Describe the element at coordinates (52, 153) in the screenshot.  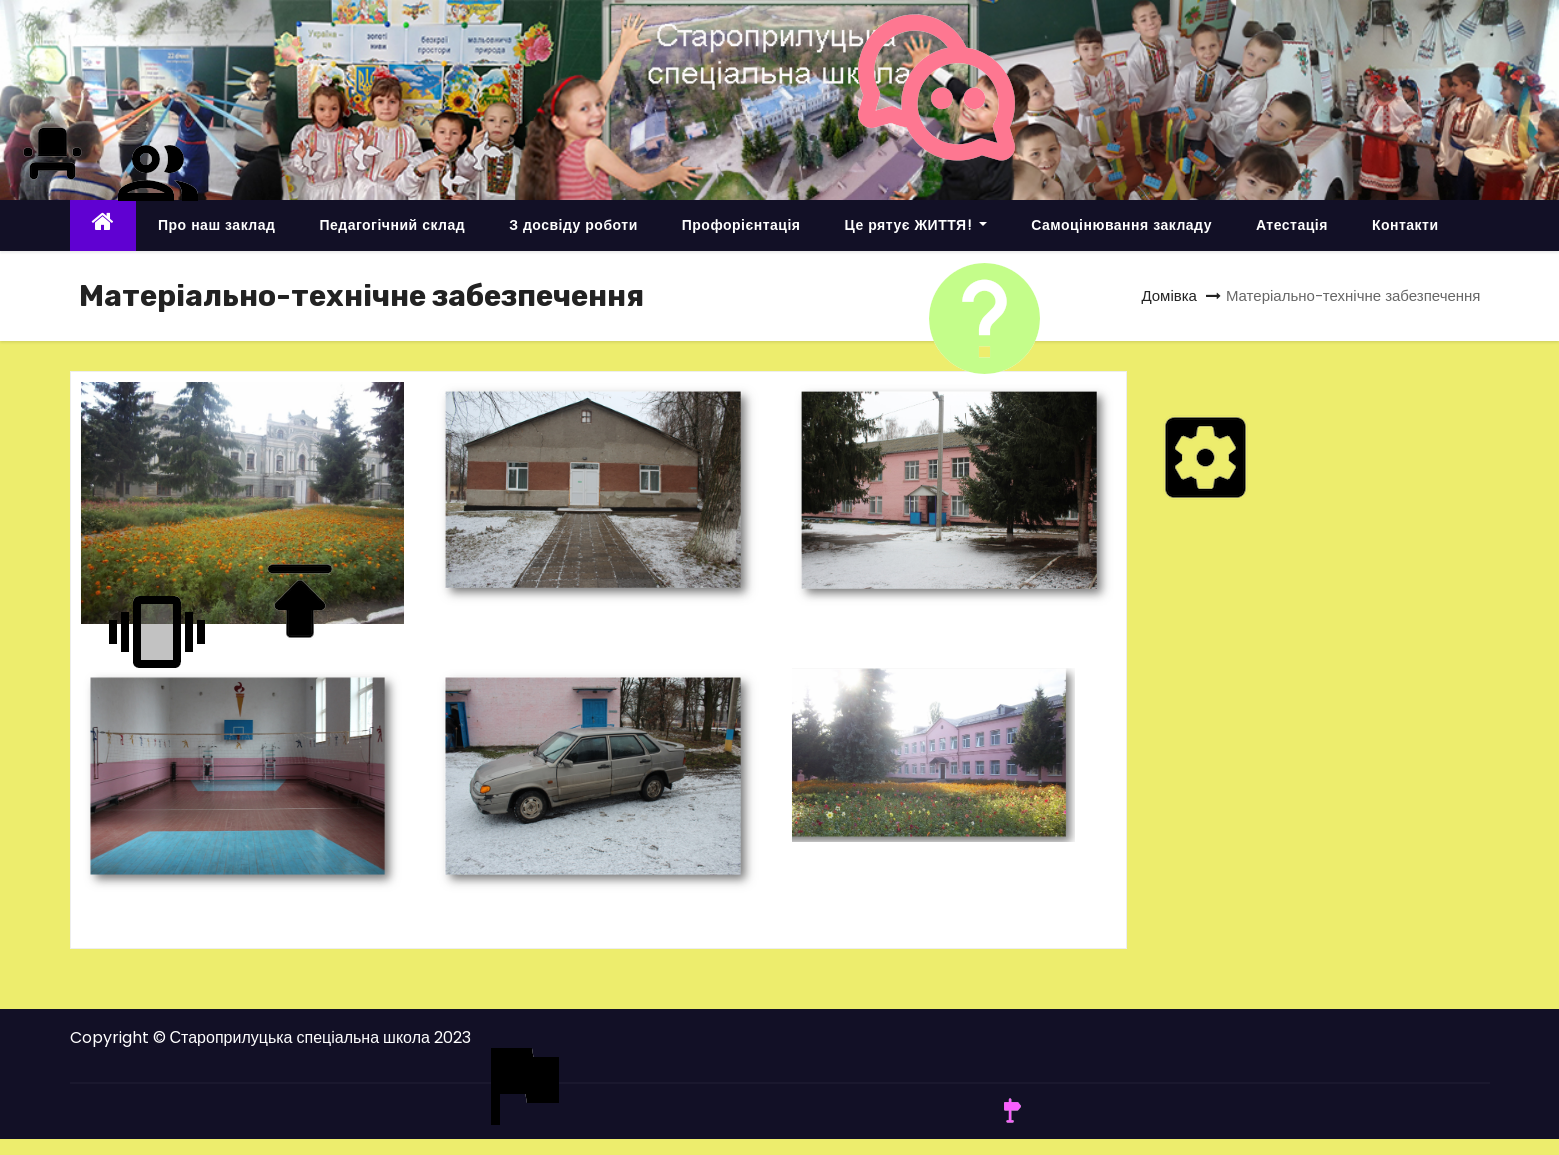
I see `reserve a seat for an event` at that location.